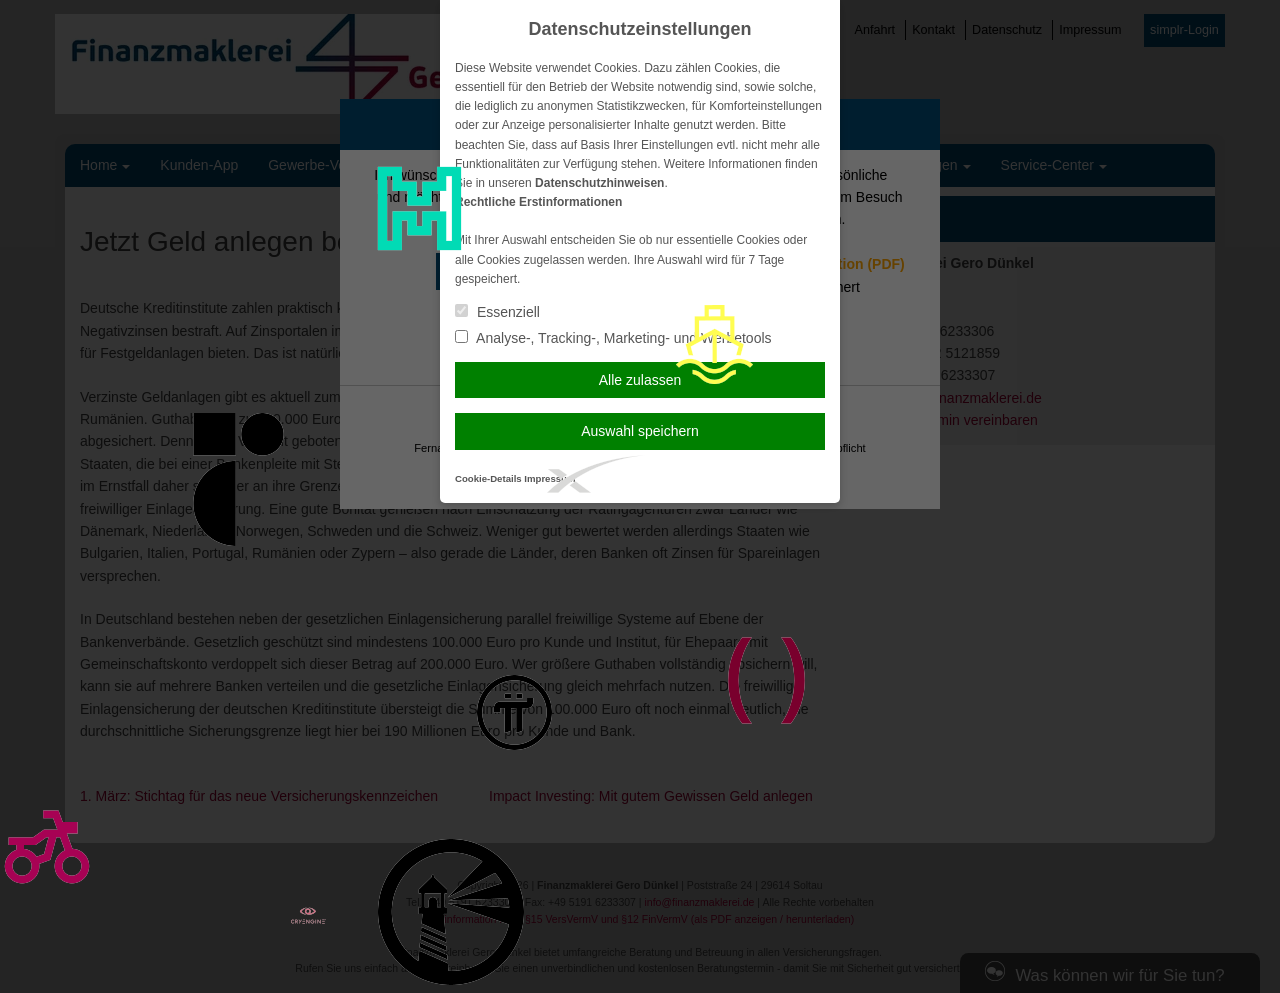  Describe the element at coordinates (238, 479) in the screenshot. I see `radix ui library logo` at that location.